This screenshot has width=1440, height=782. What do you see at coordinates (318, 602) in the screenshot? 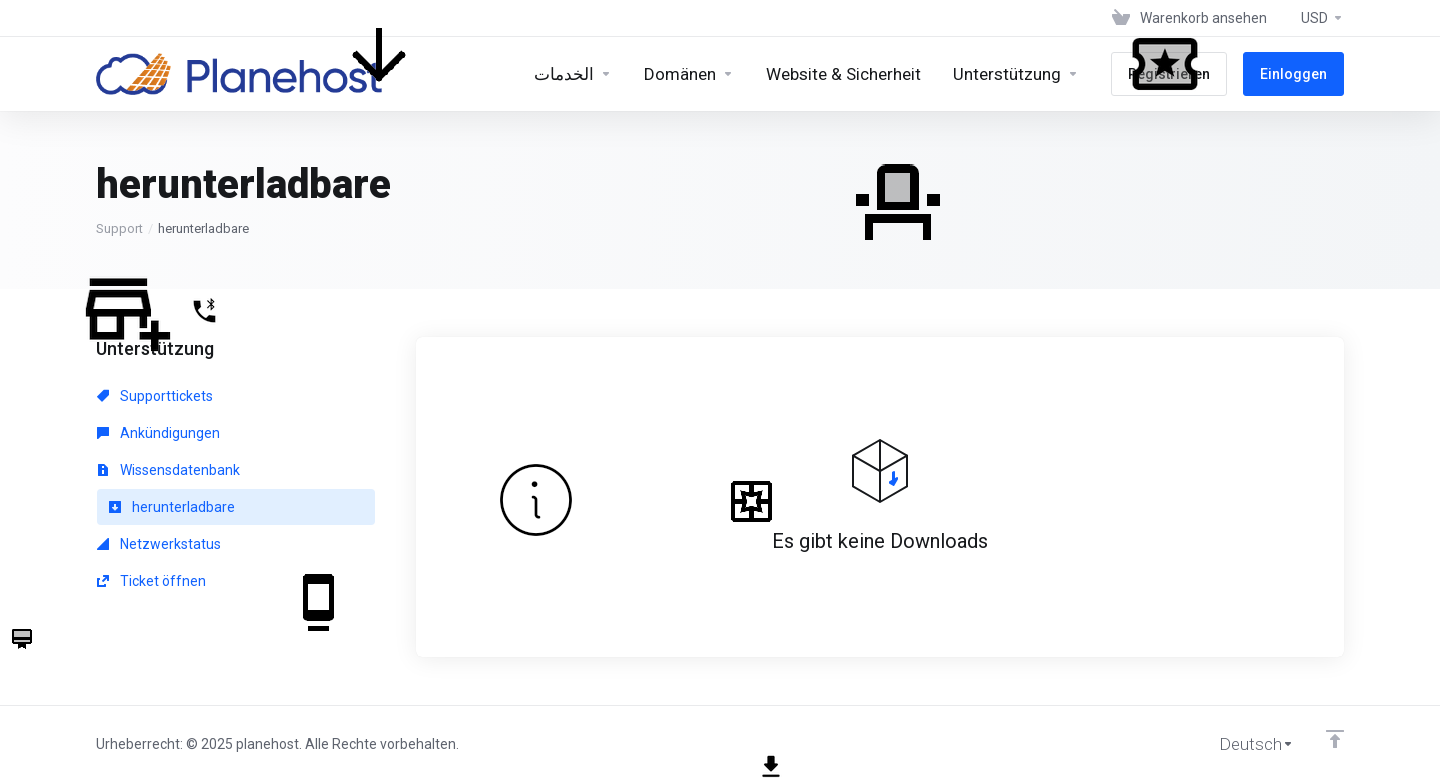
I see `dock your device to a charging station` at bounding box center [318, 602].